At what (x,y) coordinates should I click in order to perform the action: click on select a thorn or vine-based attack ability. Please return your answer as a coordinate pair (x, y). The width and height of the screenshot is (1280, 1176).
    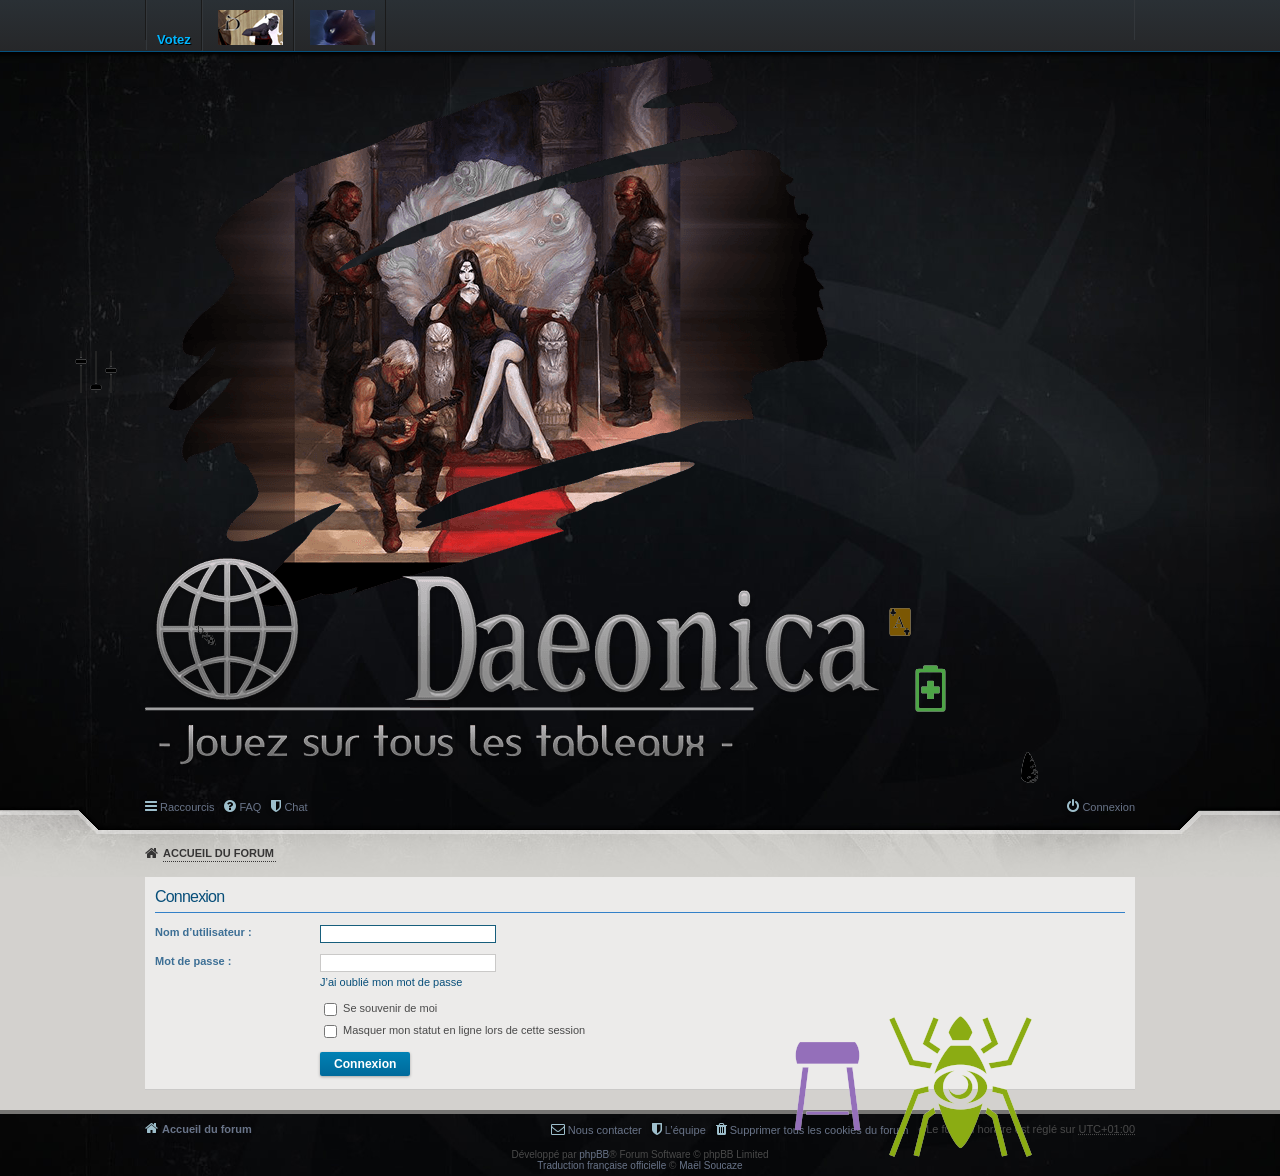
    Looking at the image, I should click on (205, 635).